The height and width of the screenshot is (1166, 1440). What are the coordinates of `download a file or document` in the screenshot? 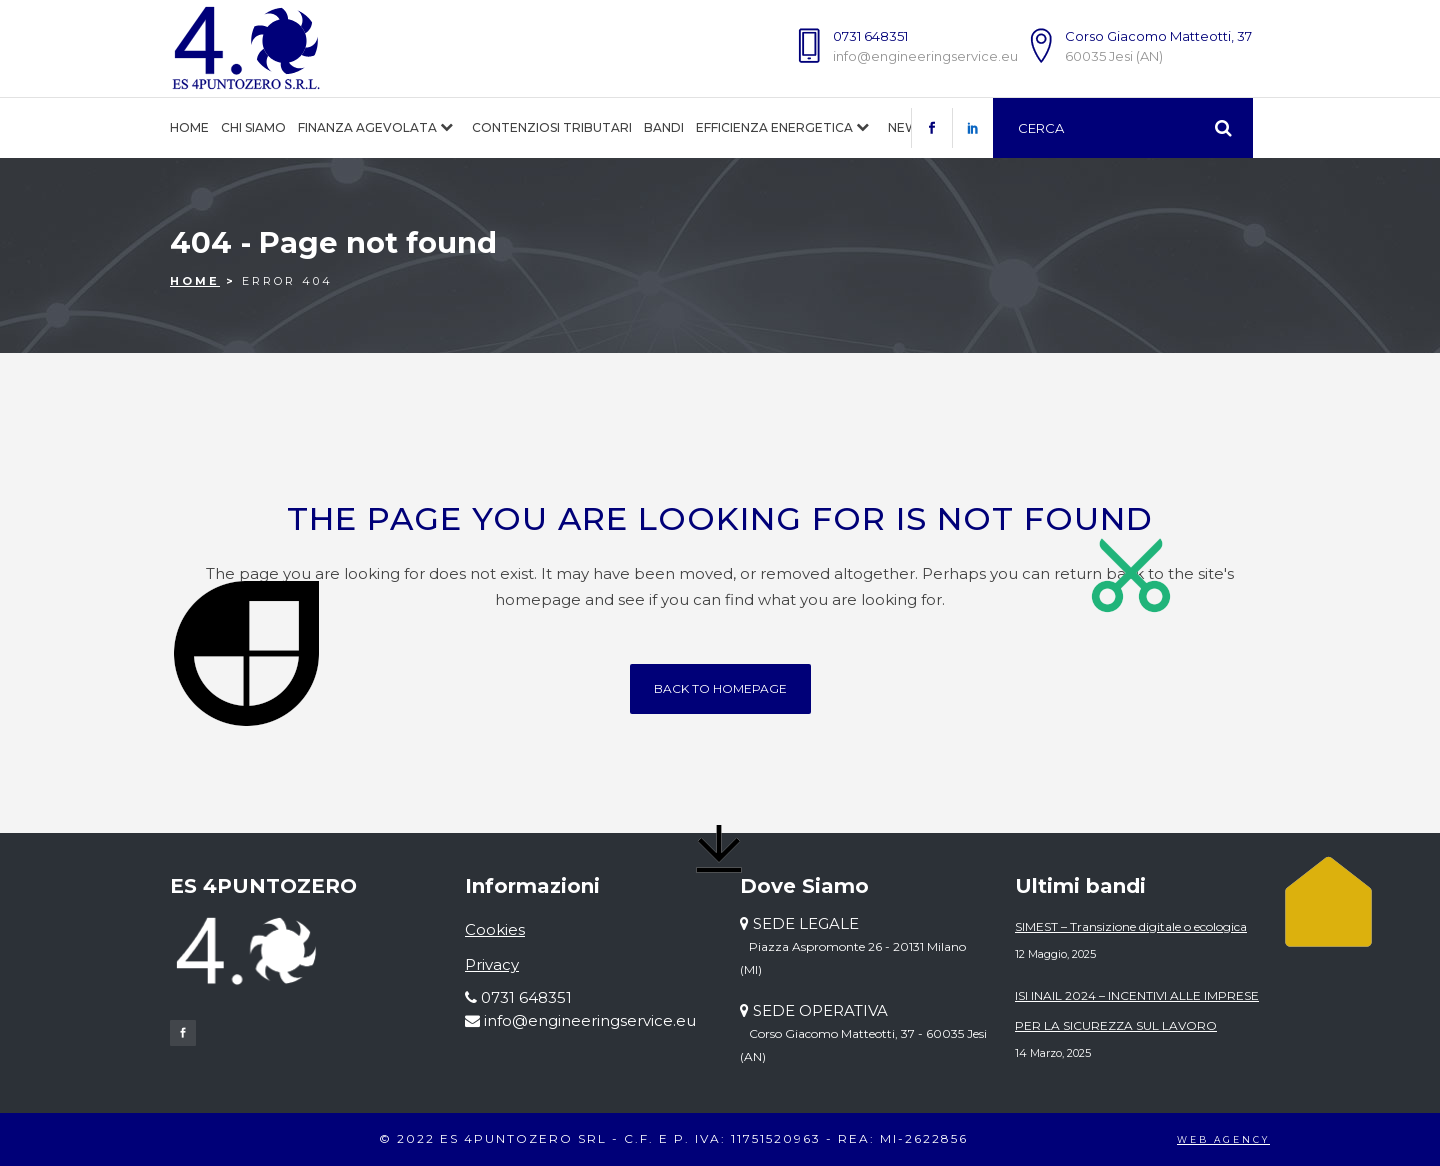 It's located at (719, 850).